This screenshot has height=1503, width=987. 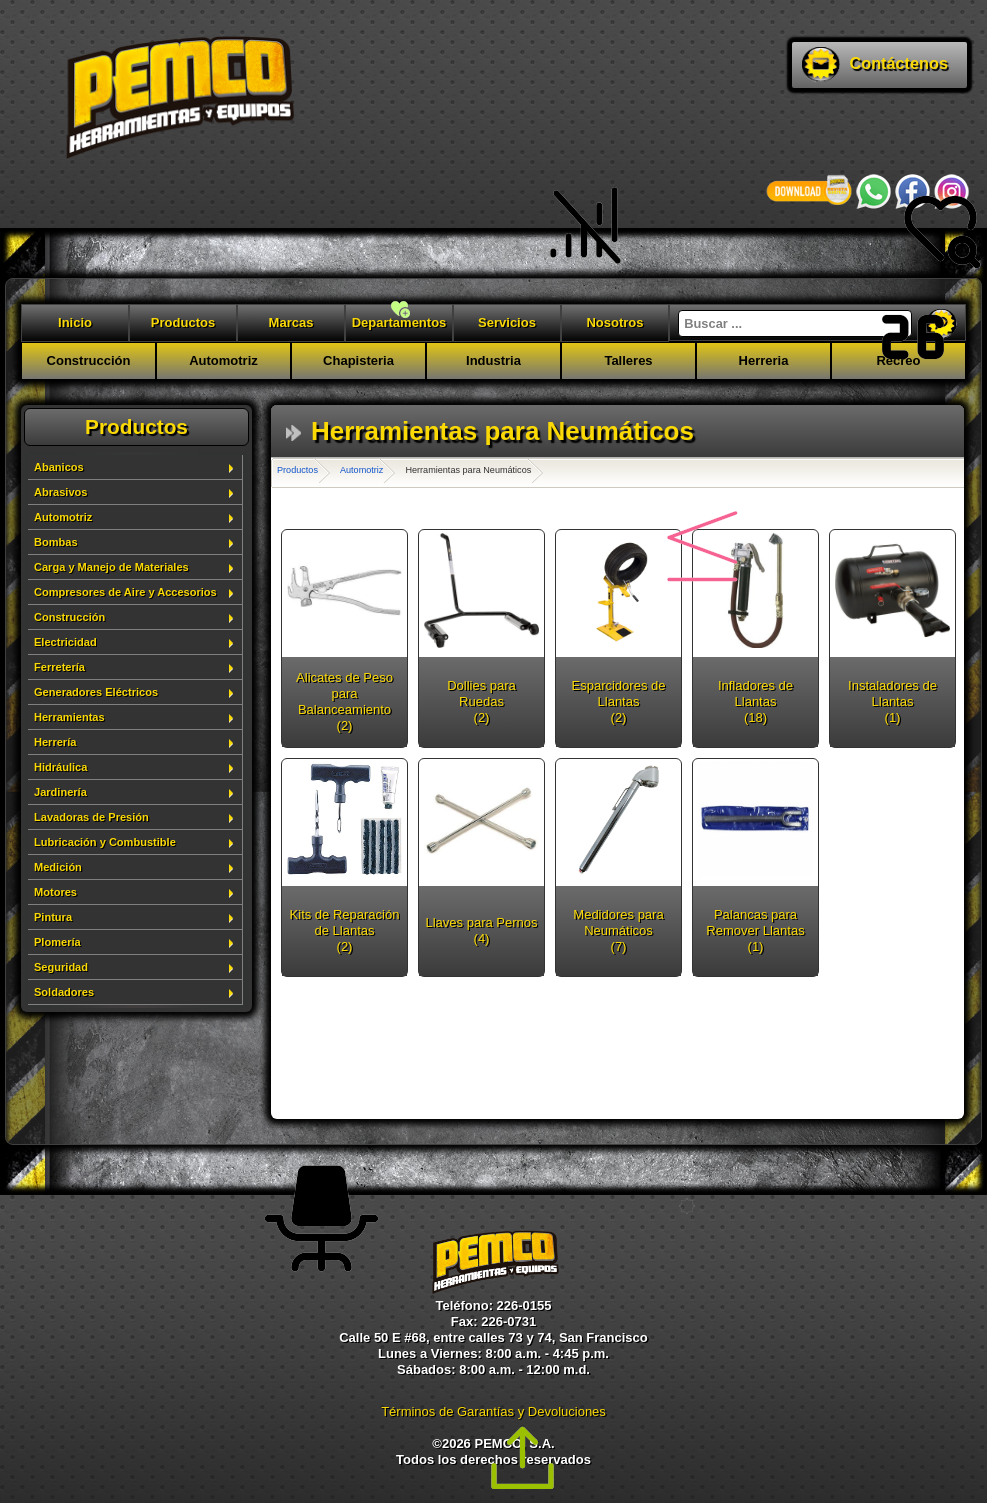 What do you see at coordinates (913, 337) in the screenshot?
I see `indicates item number 26 in a list or sequence` at bounding box center [913, 337].